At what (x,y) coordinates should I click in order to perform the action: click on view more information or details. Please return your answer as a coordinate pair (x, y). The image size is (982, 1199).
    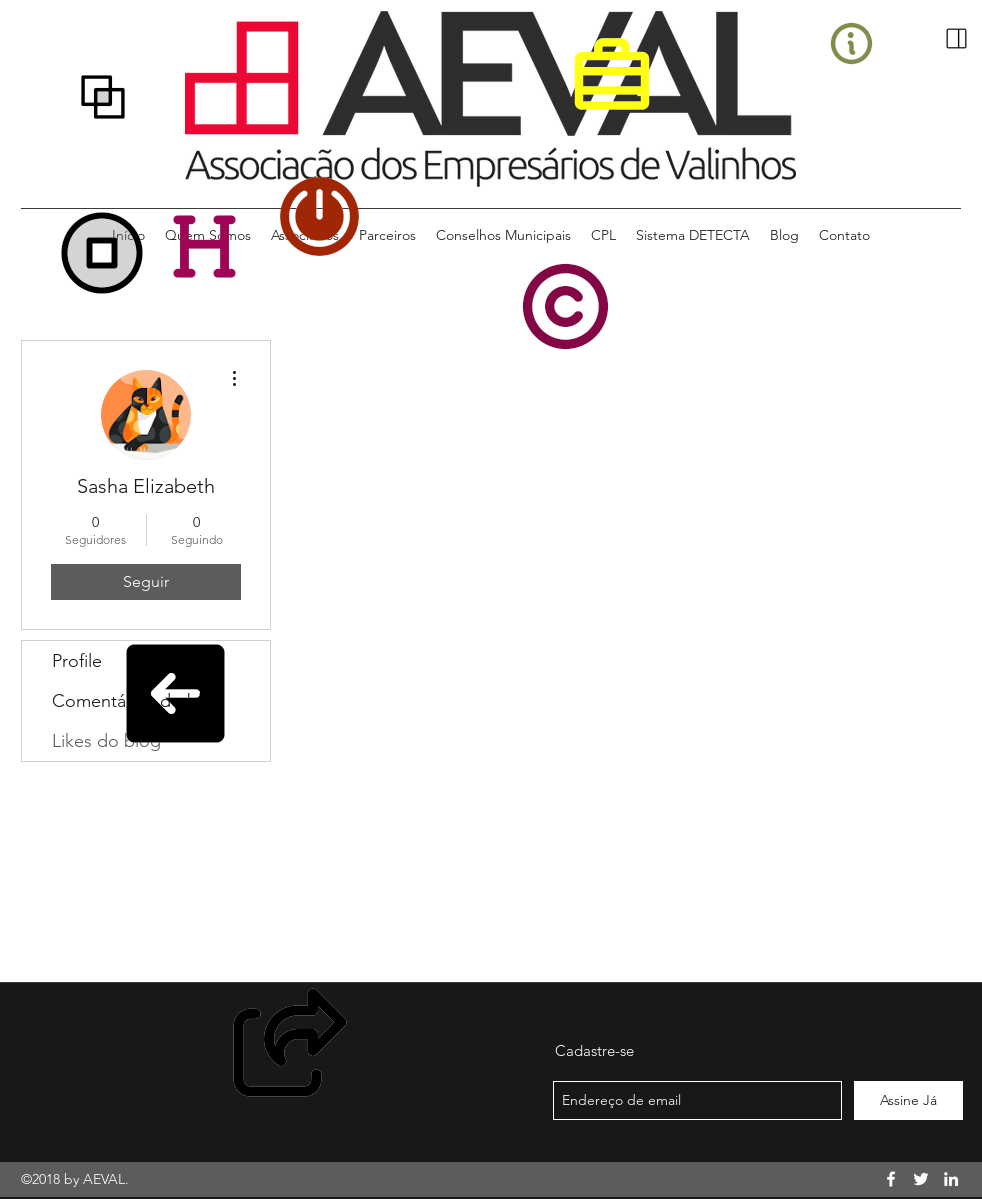
    Looking at the image, I should click on (851, 43).